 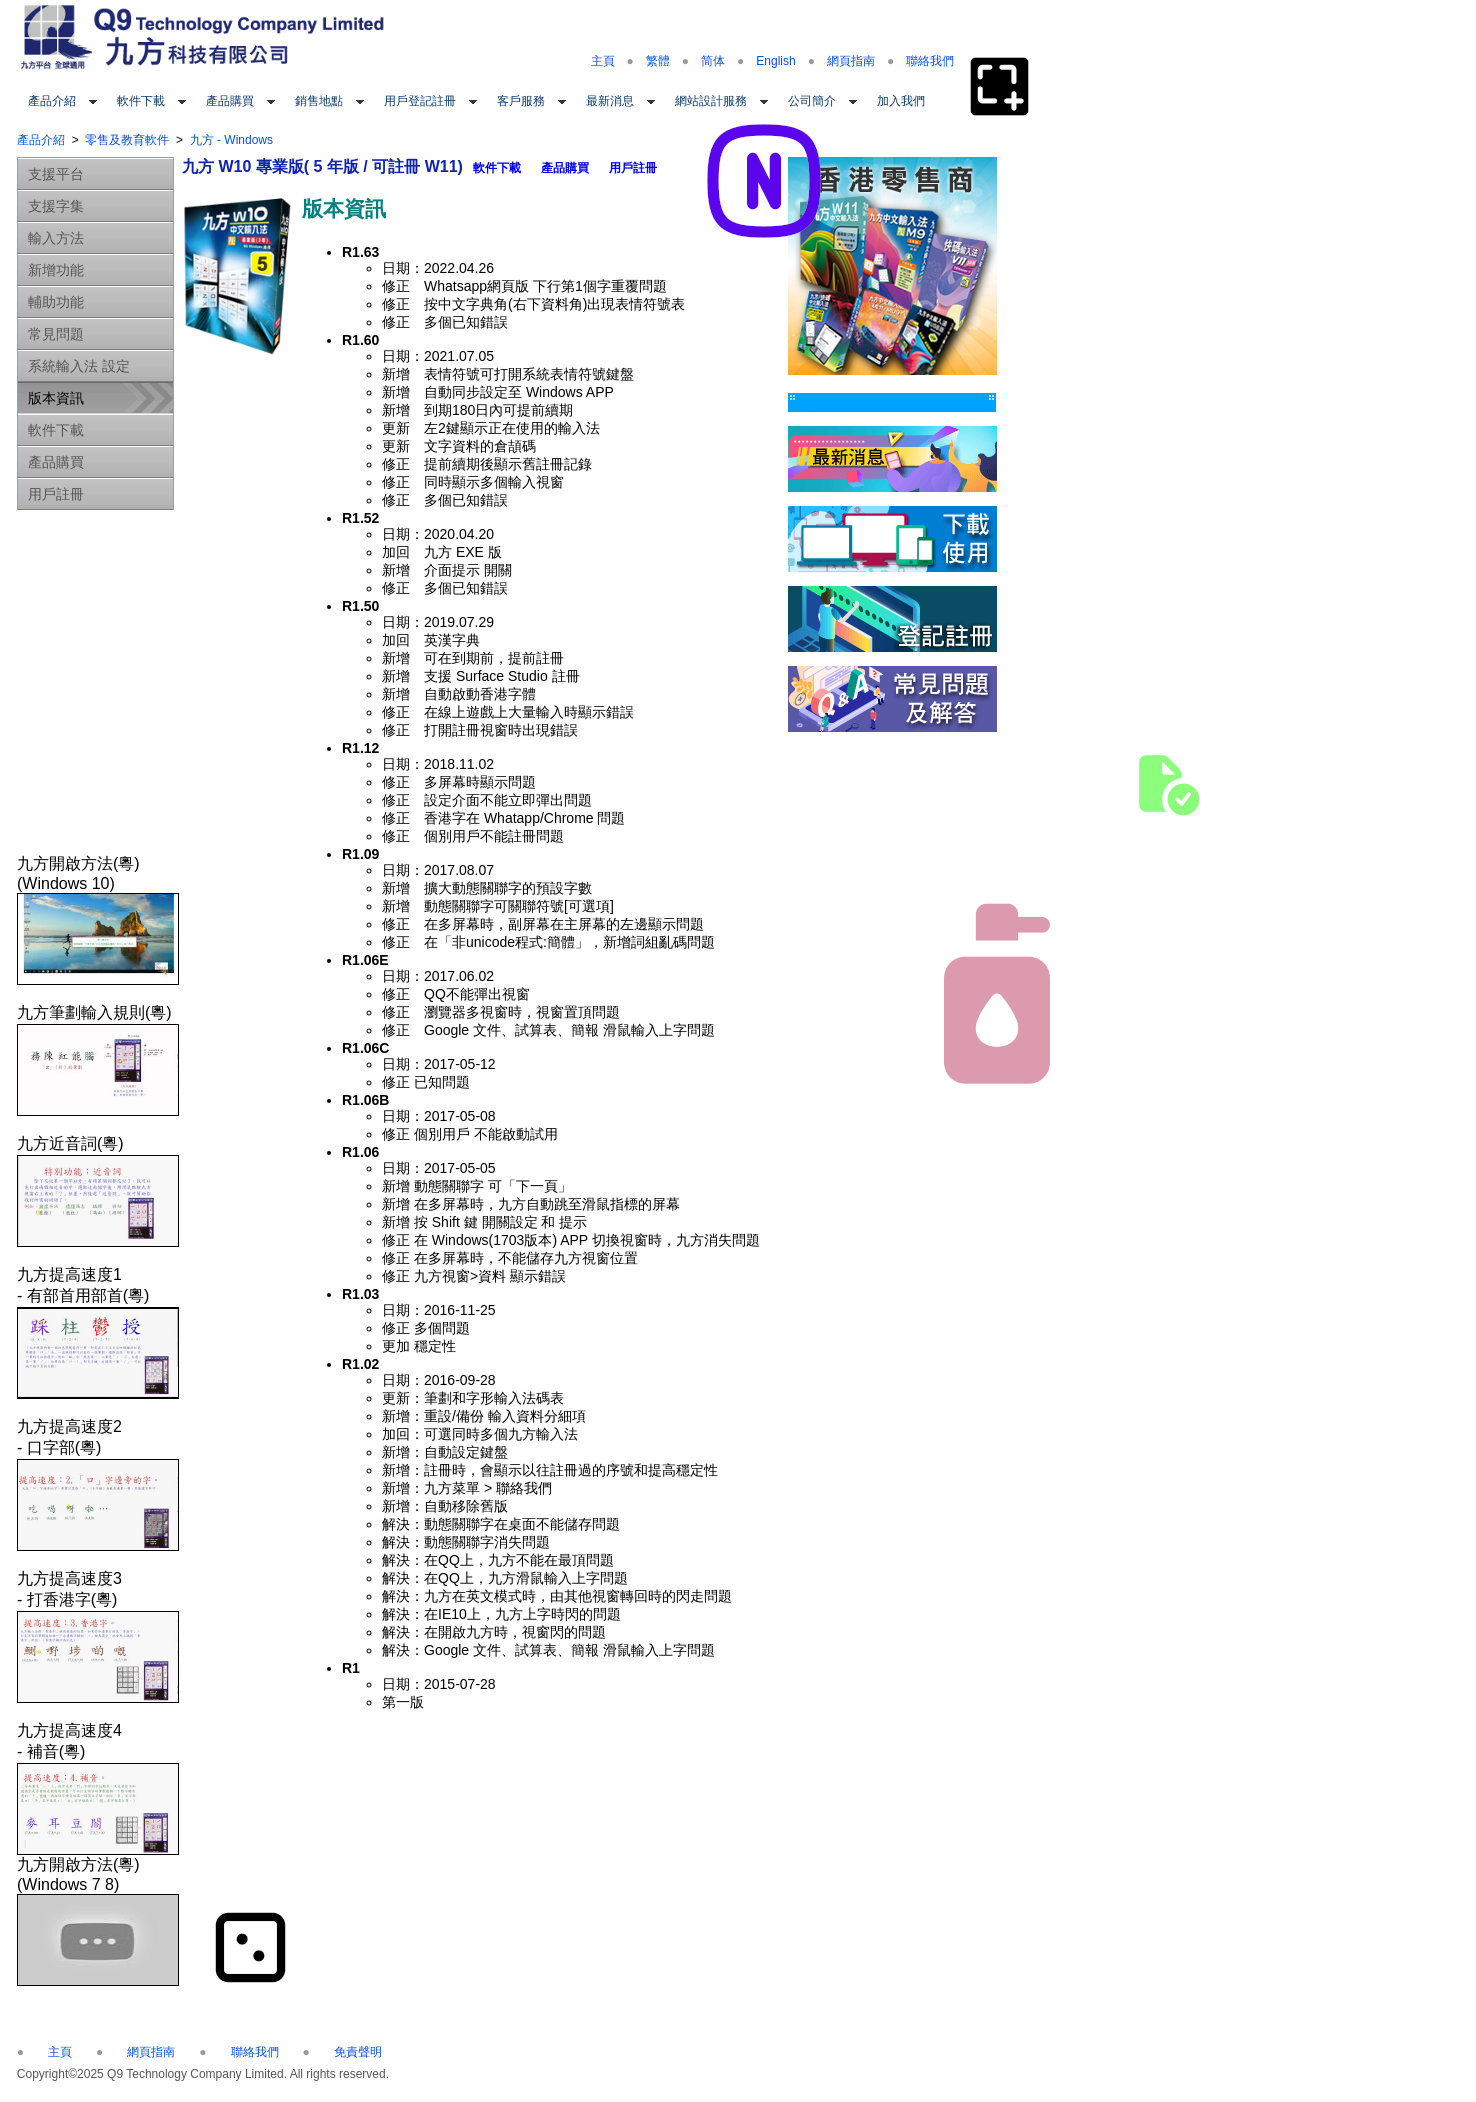 What do you see at coordinates (250, 1947) in the screenshot?
I see `roll dice or generate random number` at bounding box center [250, 1947].